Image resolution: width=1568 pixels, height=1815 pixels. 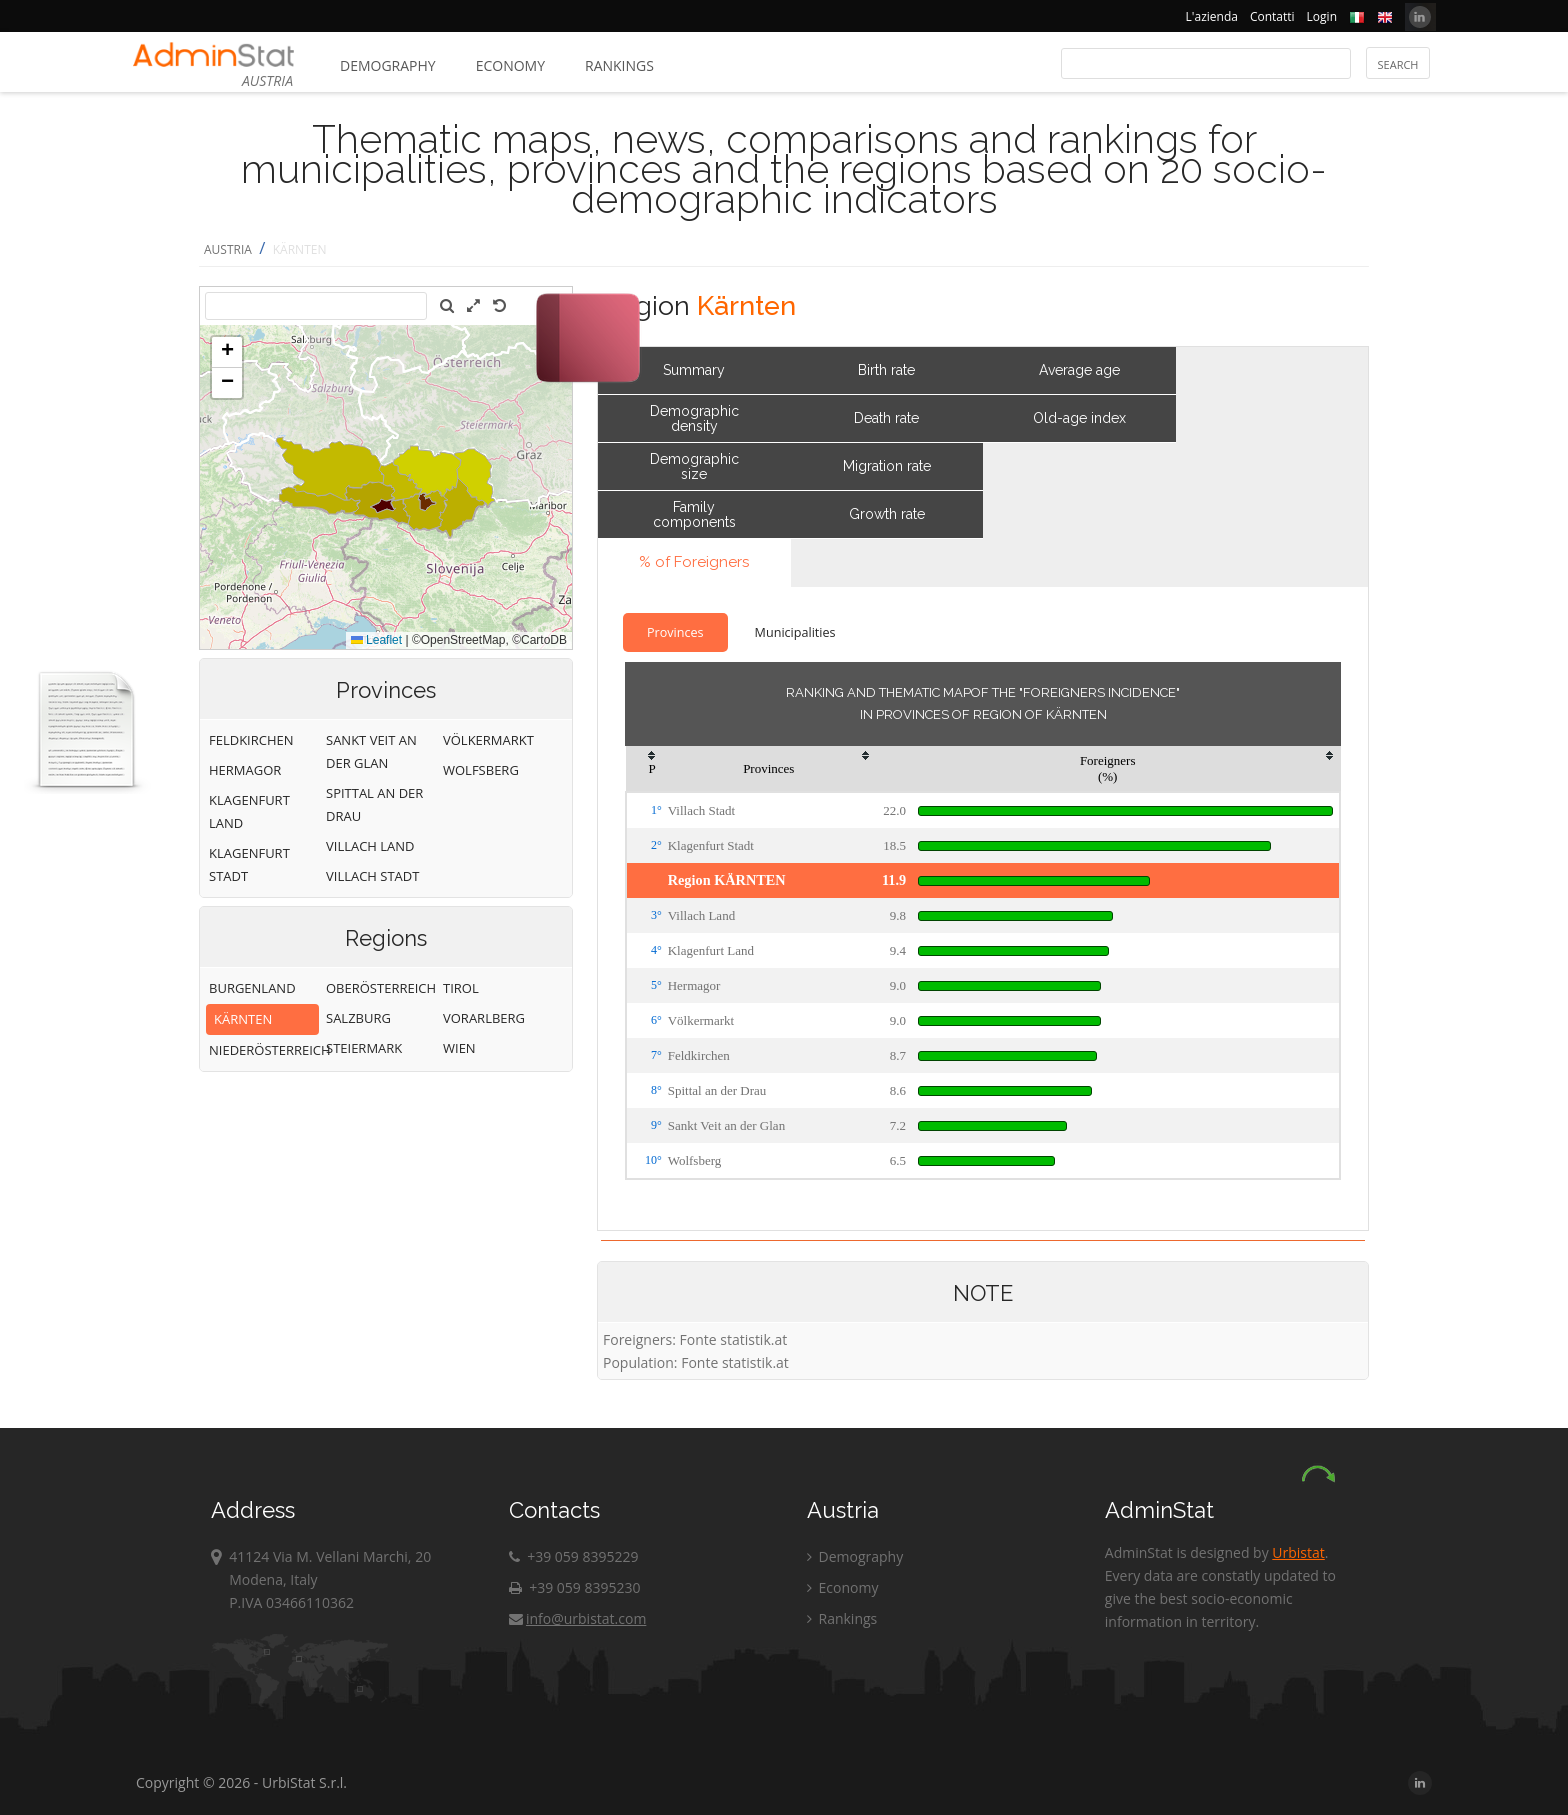 What do you see at coordinates (588, 334) in the screenshot?
I see `access desktop folder contents` at bounding box center [588, 334].